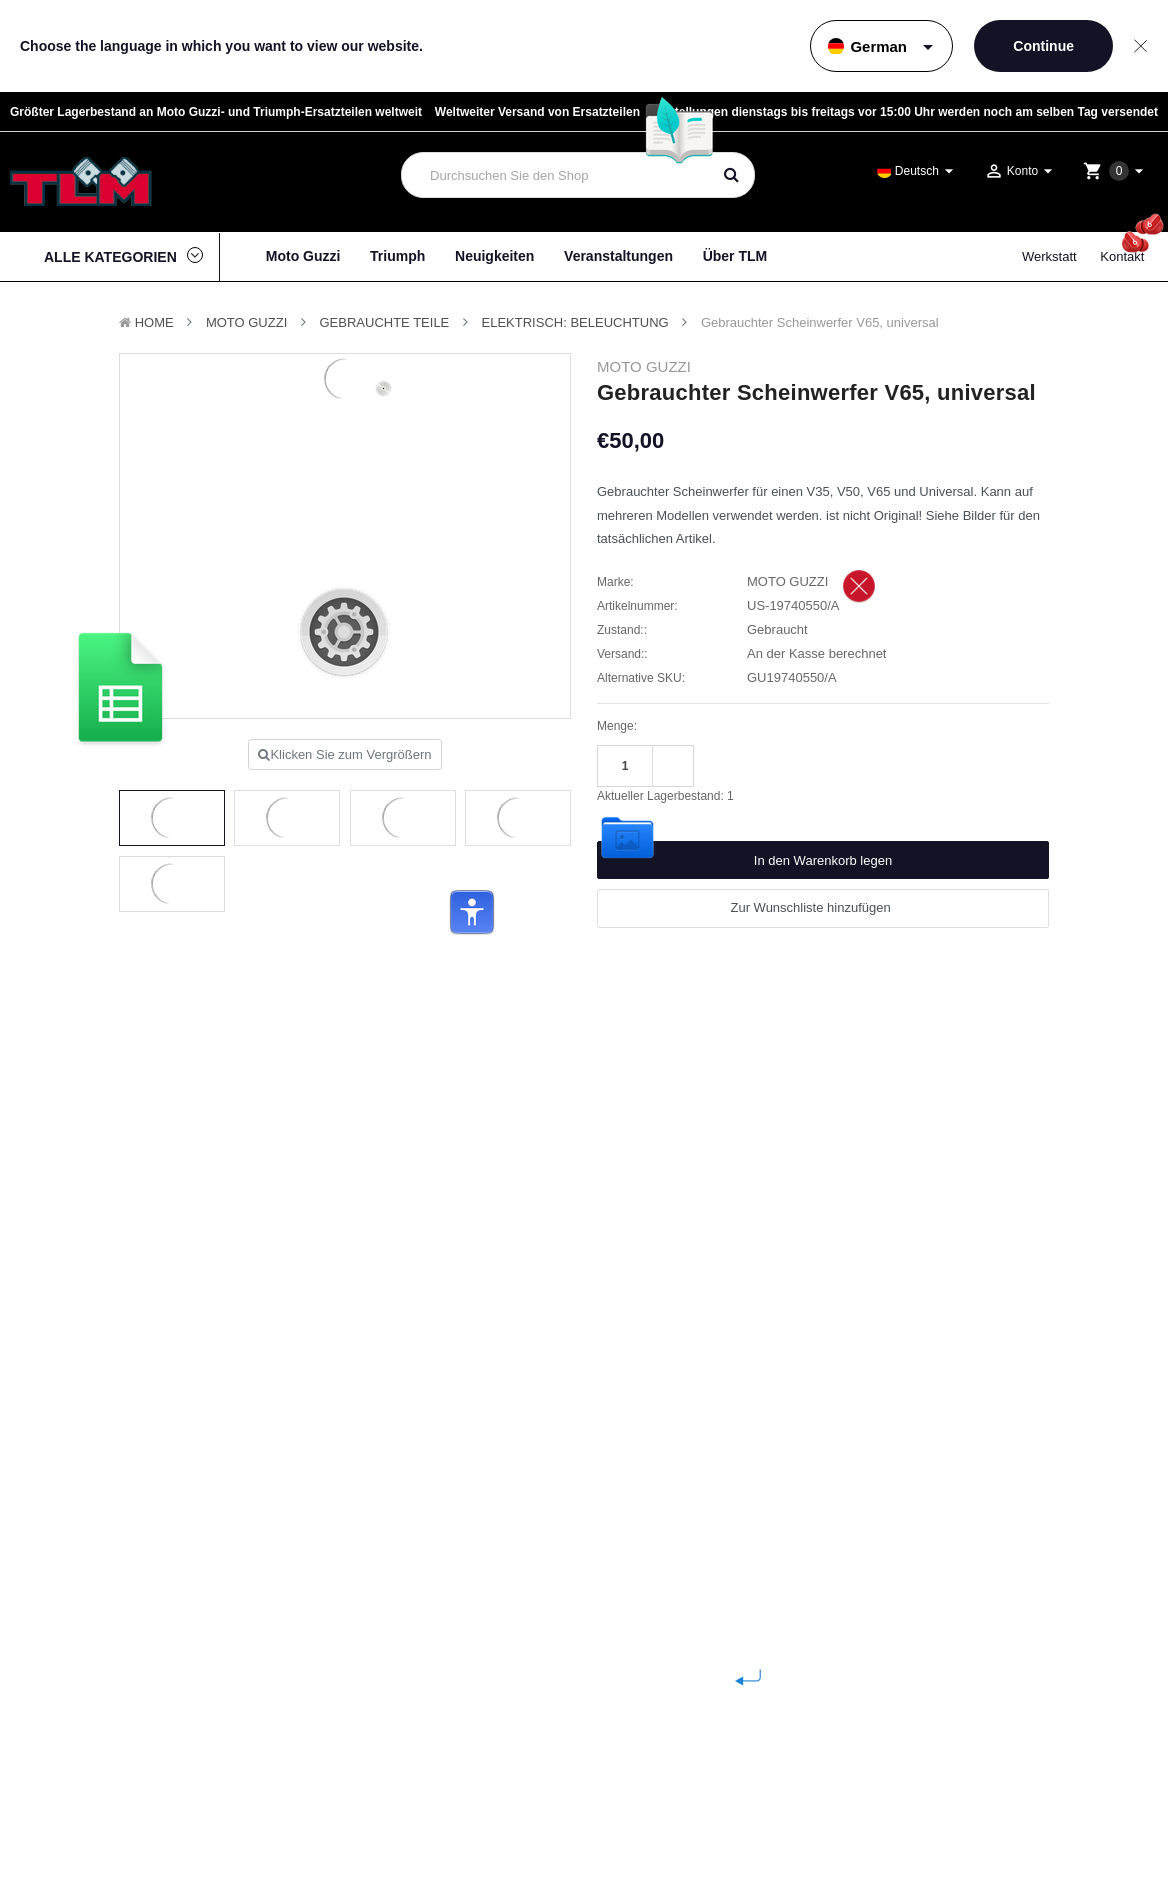 This screenshot has height=1901, width=1168. I want to click on open foliate e-book reader library, so click(679, 132).